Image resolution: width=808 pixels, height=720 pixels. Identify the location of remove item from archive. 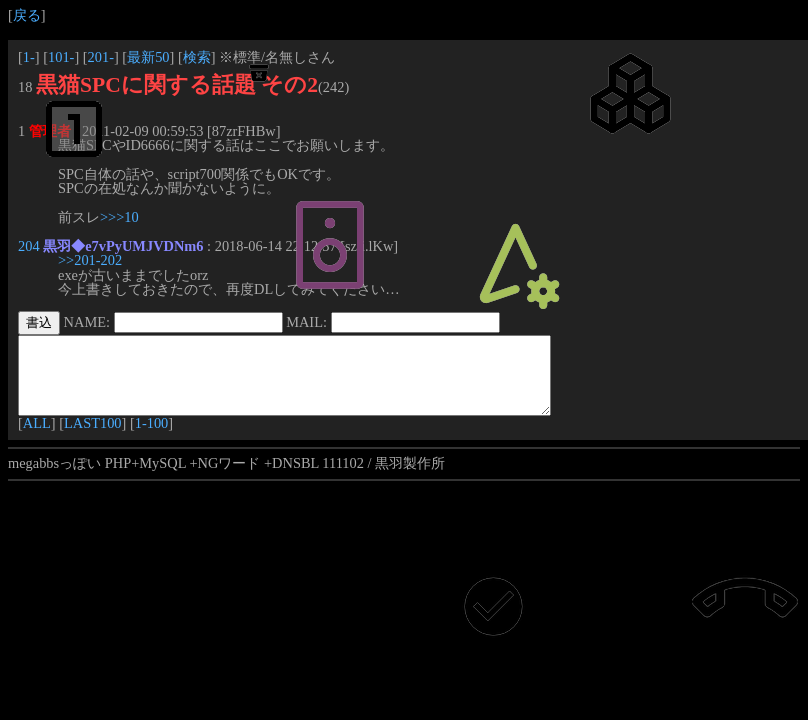
(259, 73).